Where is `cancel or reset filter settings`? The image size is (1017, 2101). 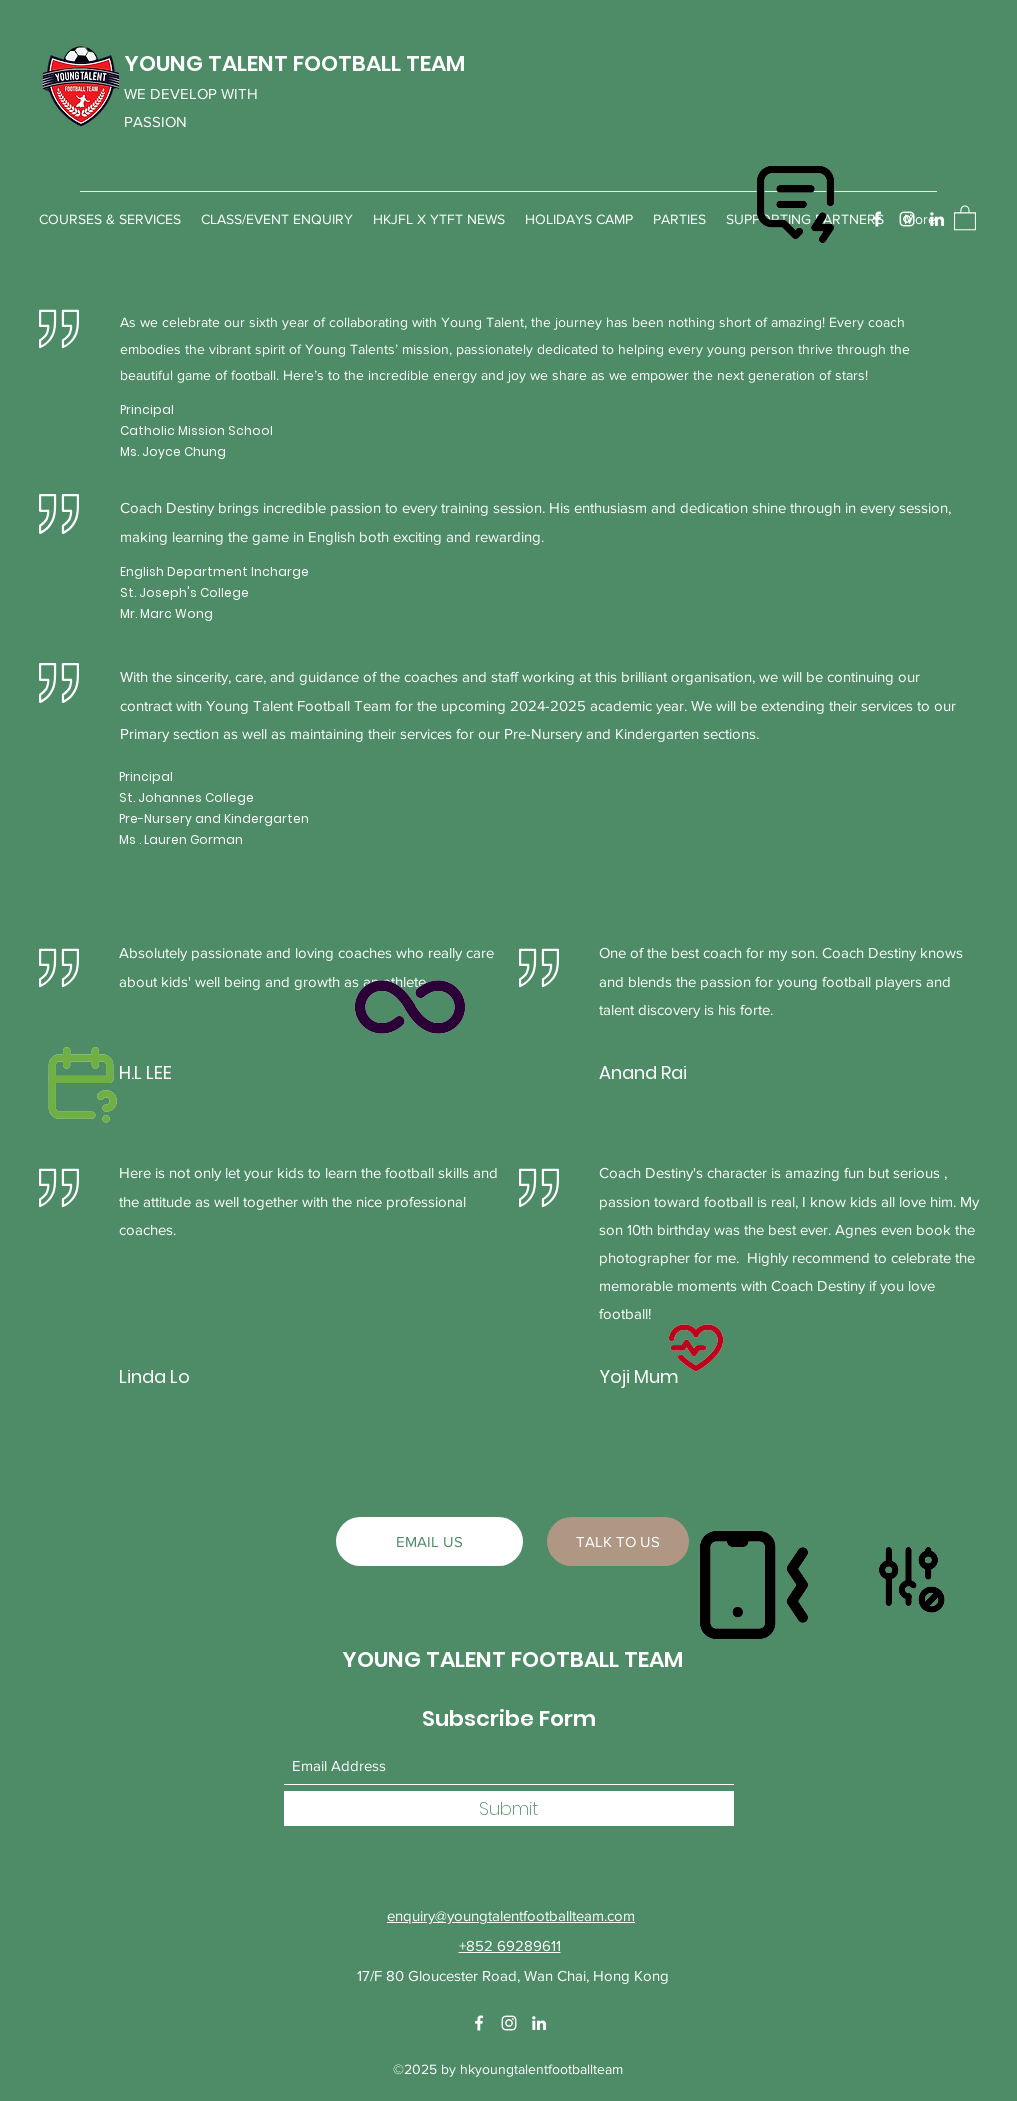 cancel or reset filter settings is located at coordinates (908, 1576).